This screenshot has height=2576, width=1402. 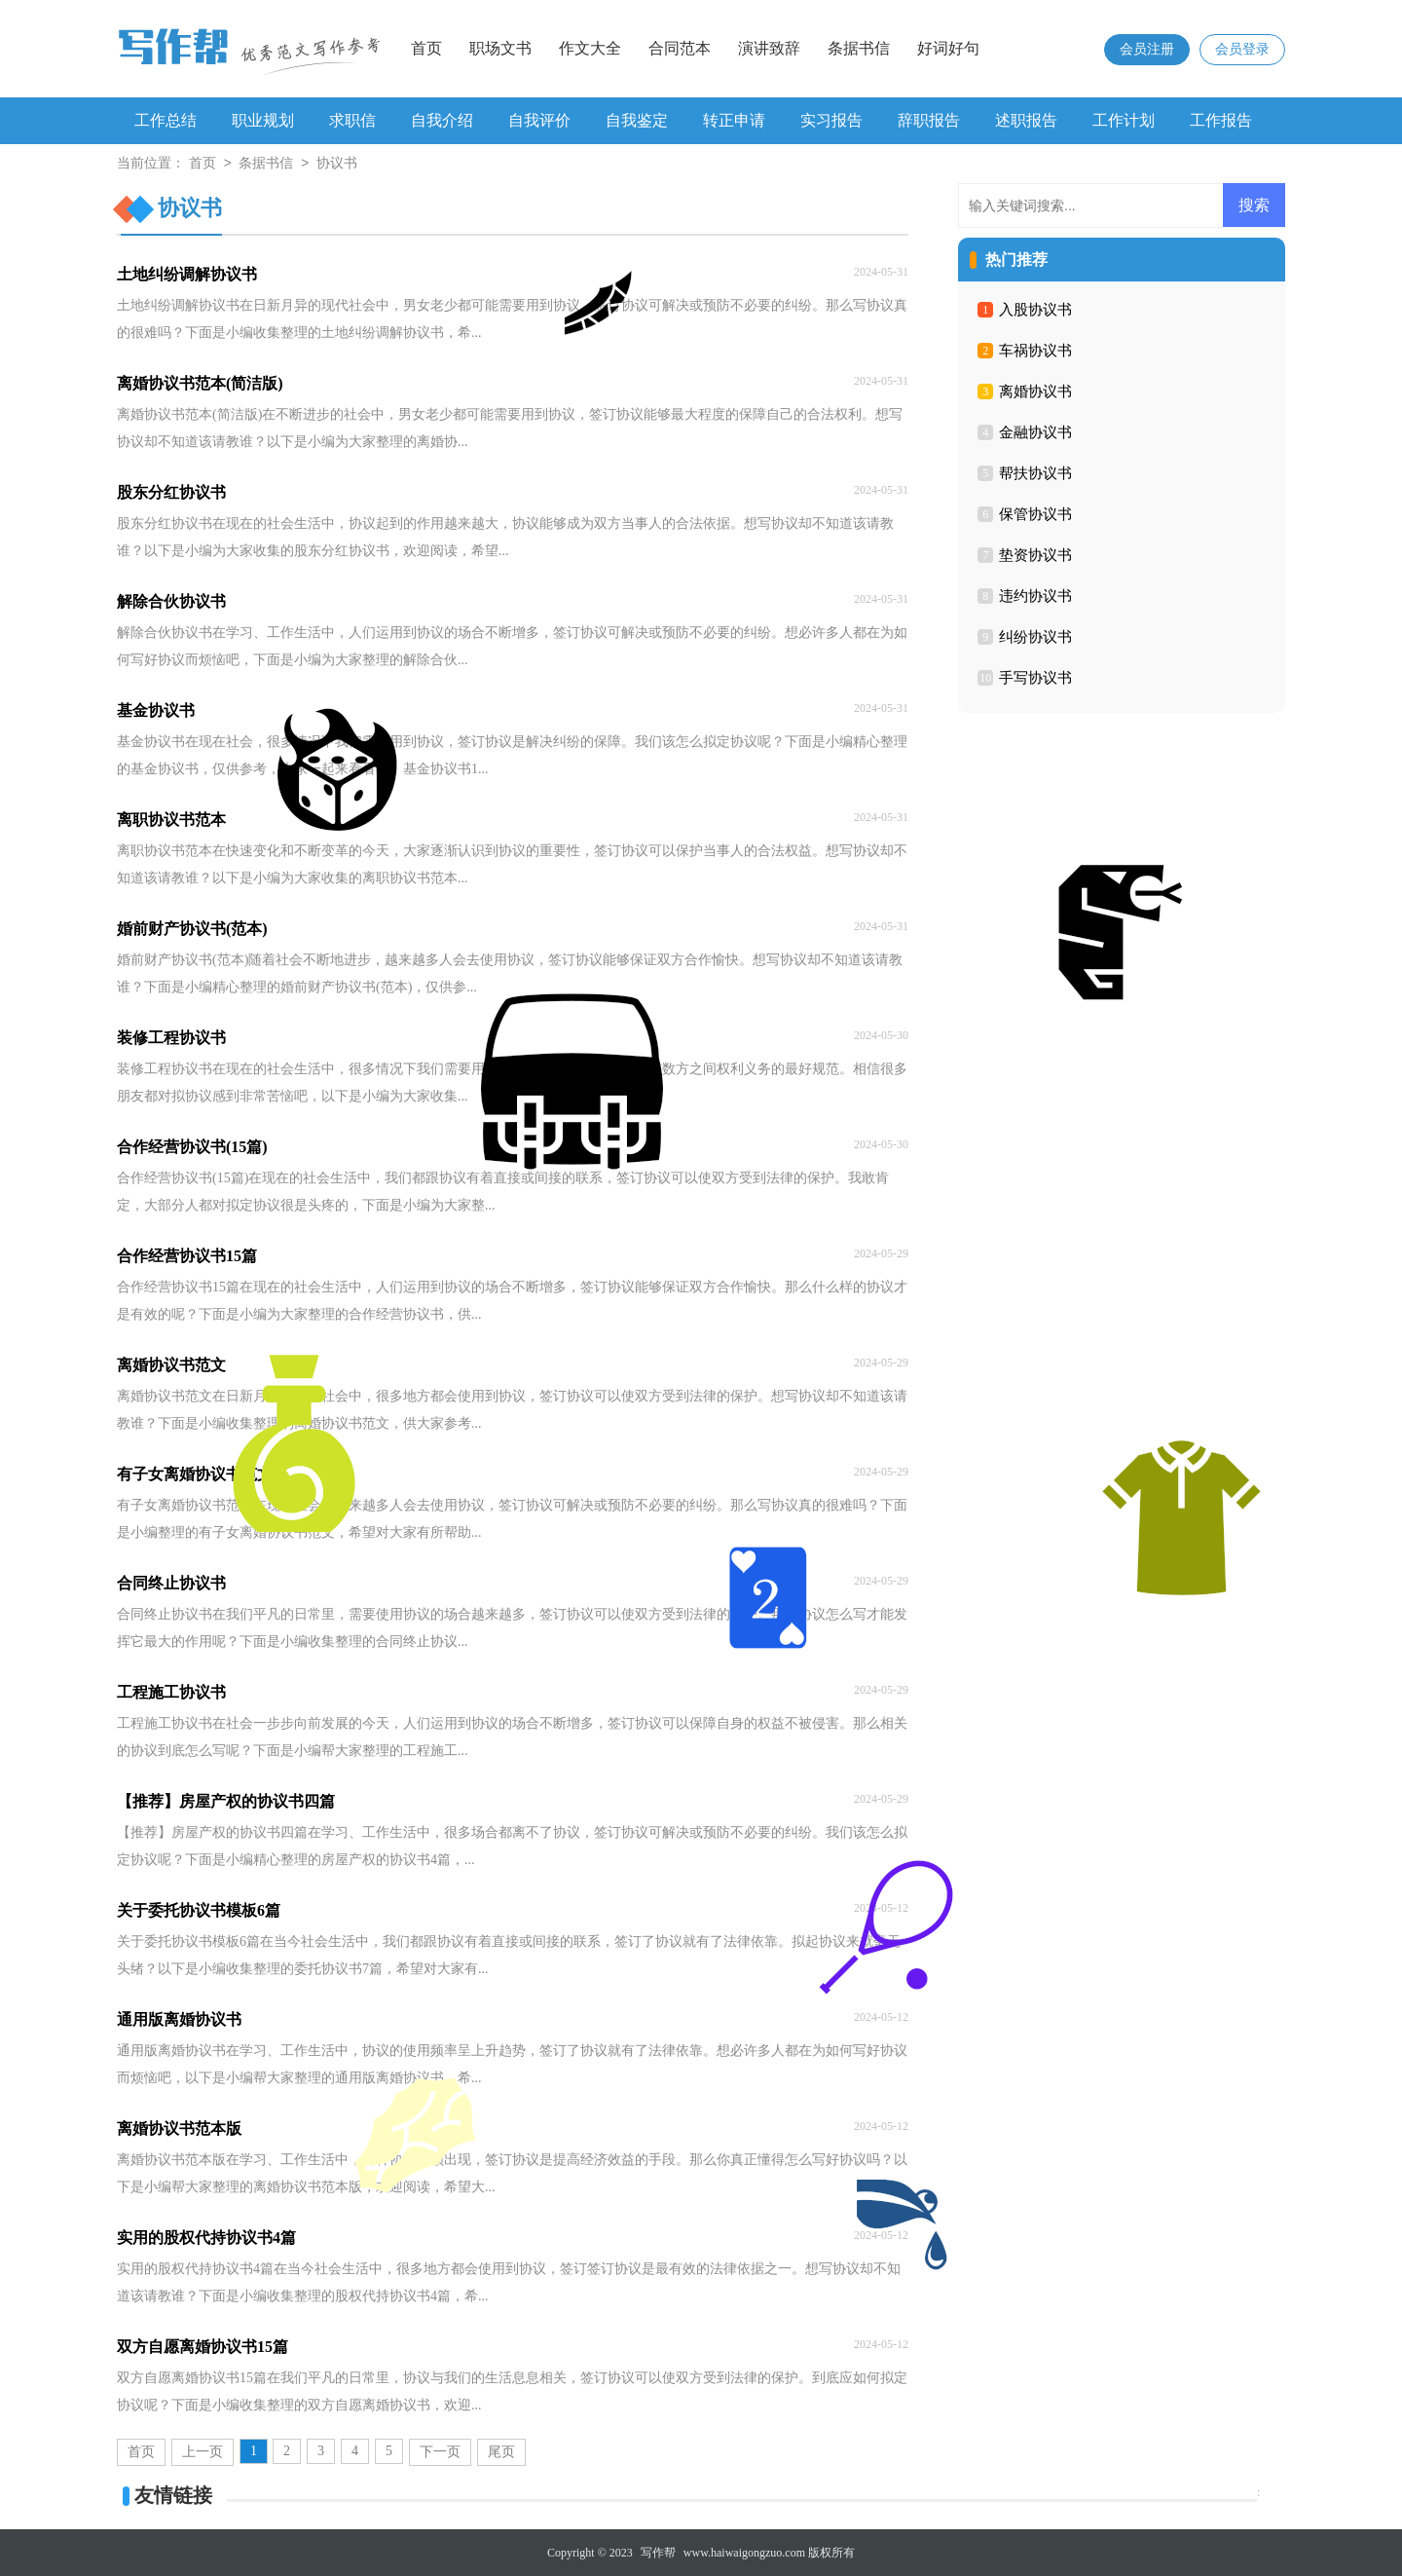 I want to click on browse clothing or apparel category, so click(x=1181, y=1517).